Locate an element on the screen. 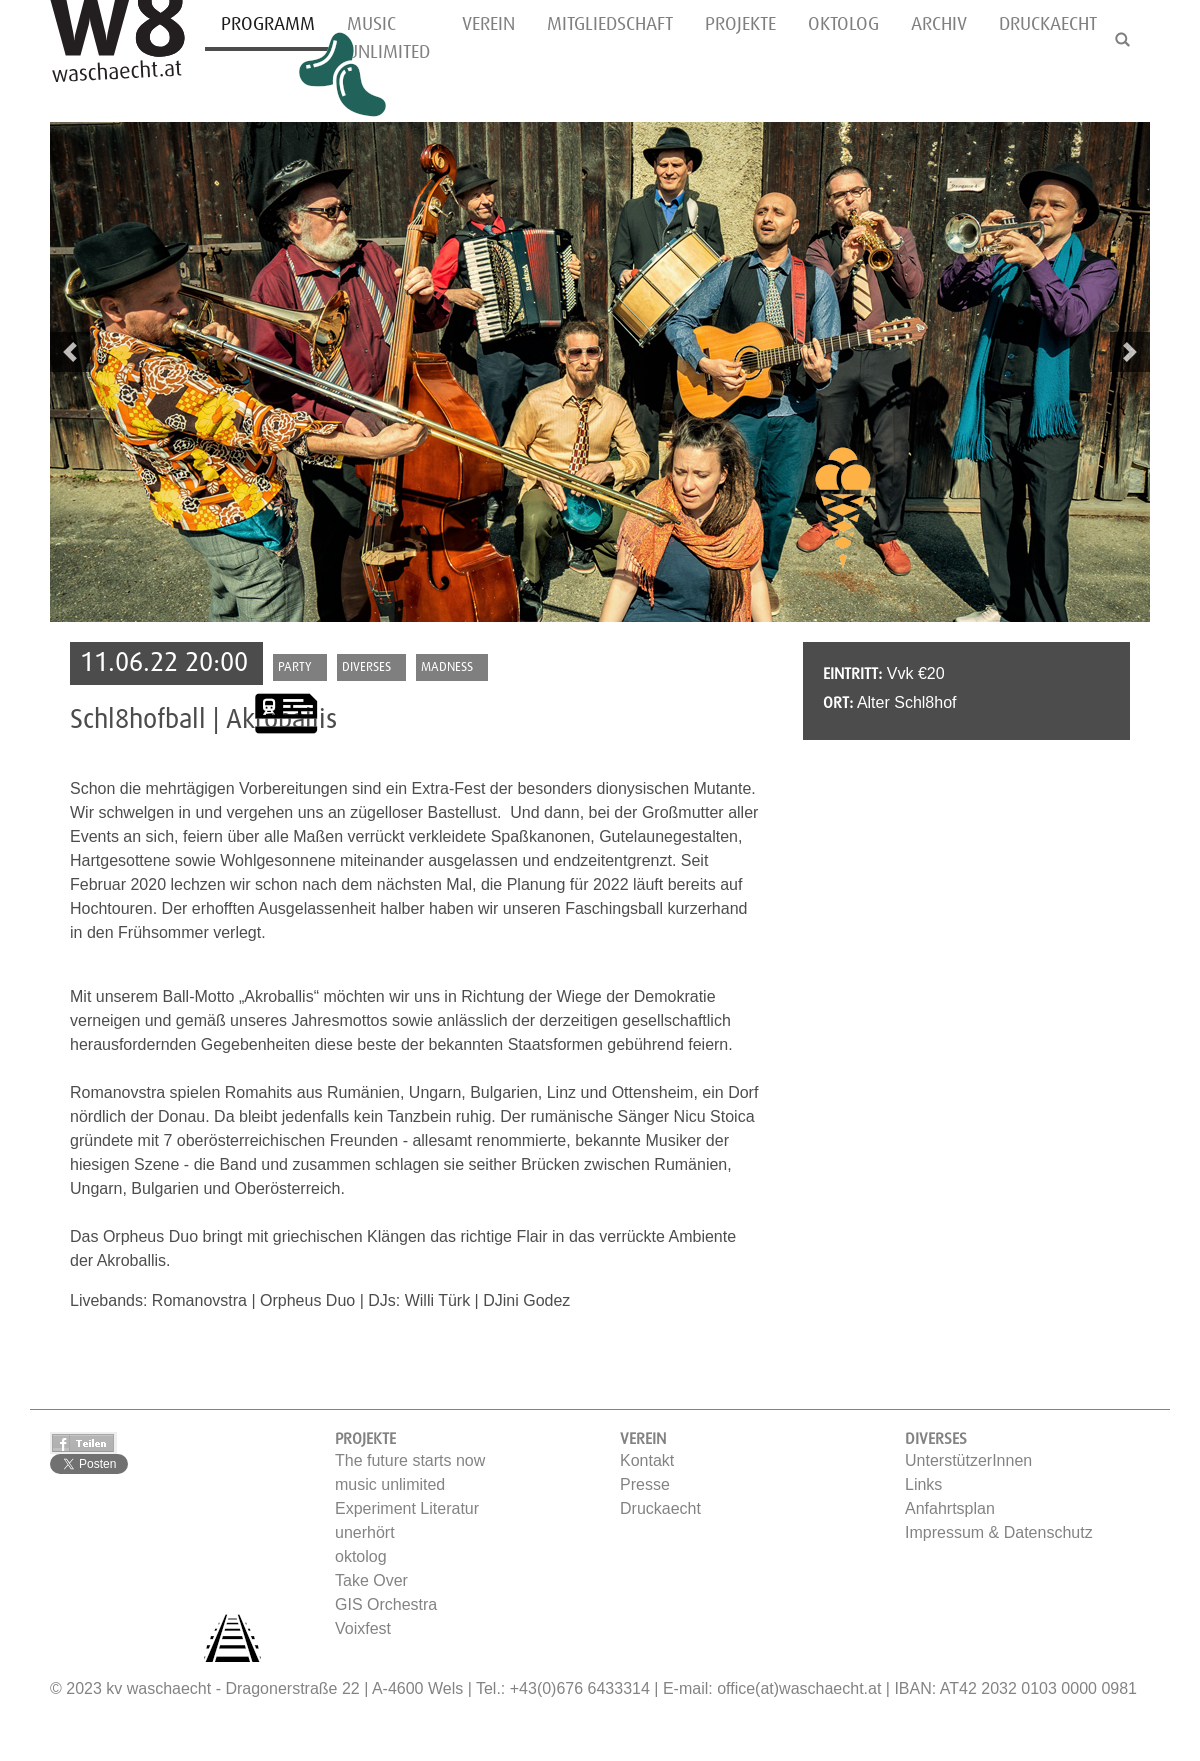  access candy or sweet-themed items is located at coordinates (342, 74).